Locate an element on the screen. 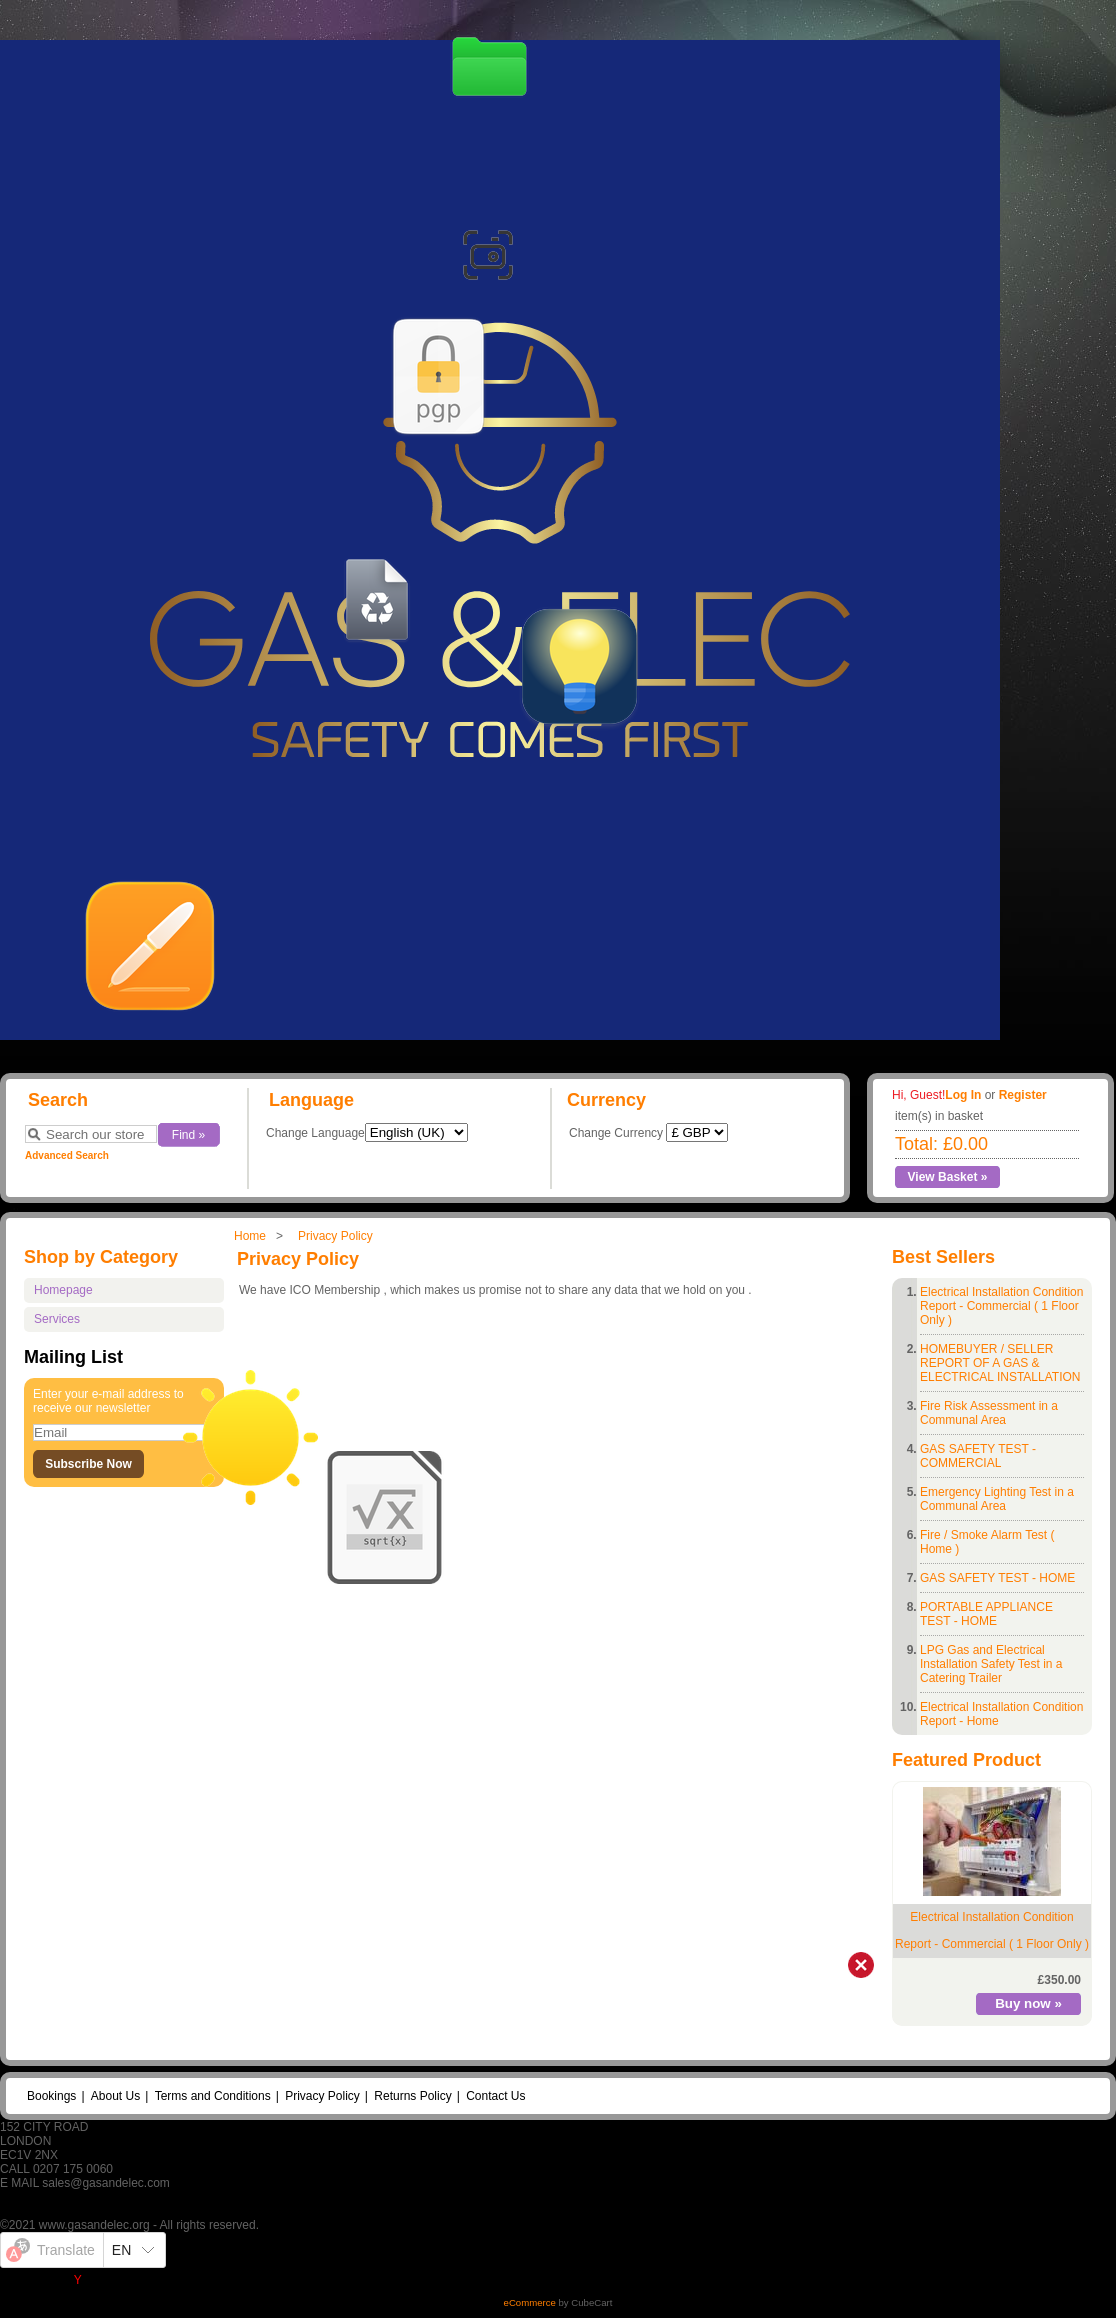 This screenshot has height=2318, width=1116. open photometric viewer app is located at coordinates (579, 666).